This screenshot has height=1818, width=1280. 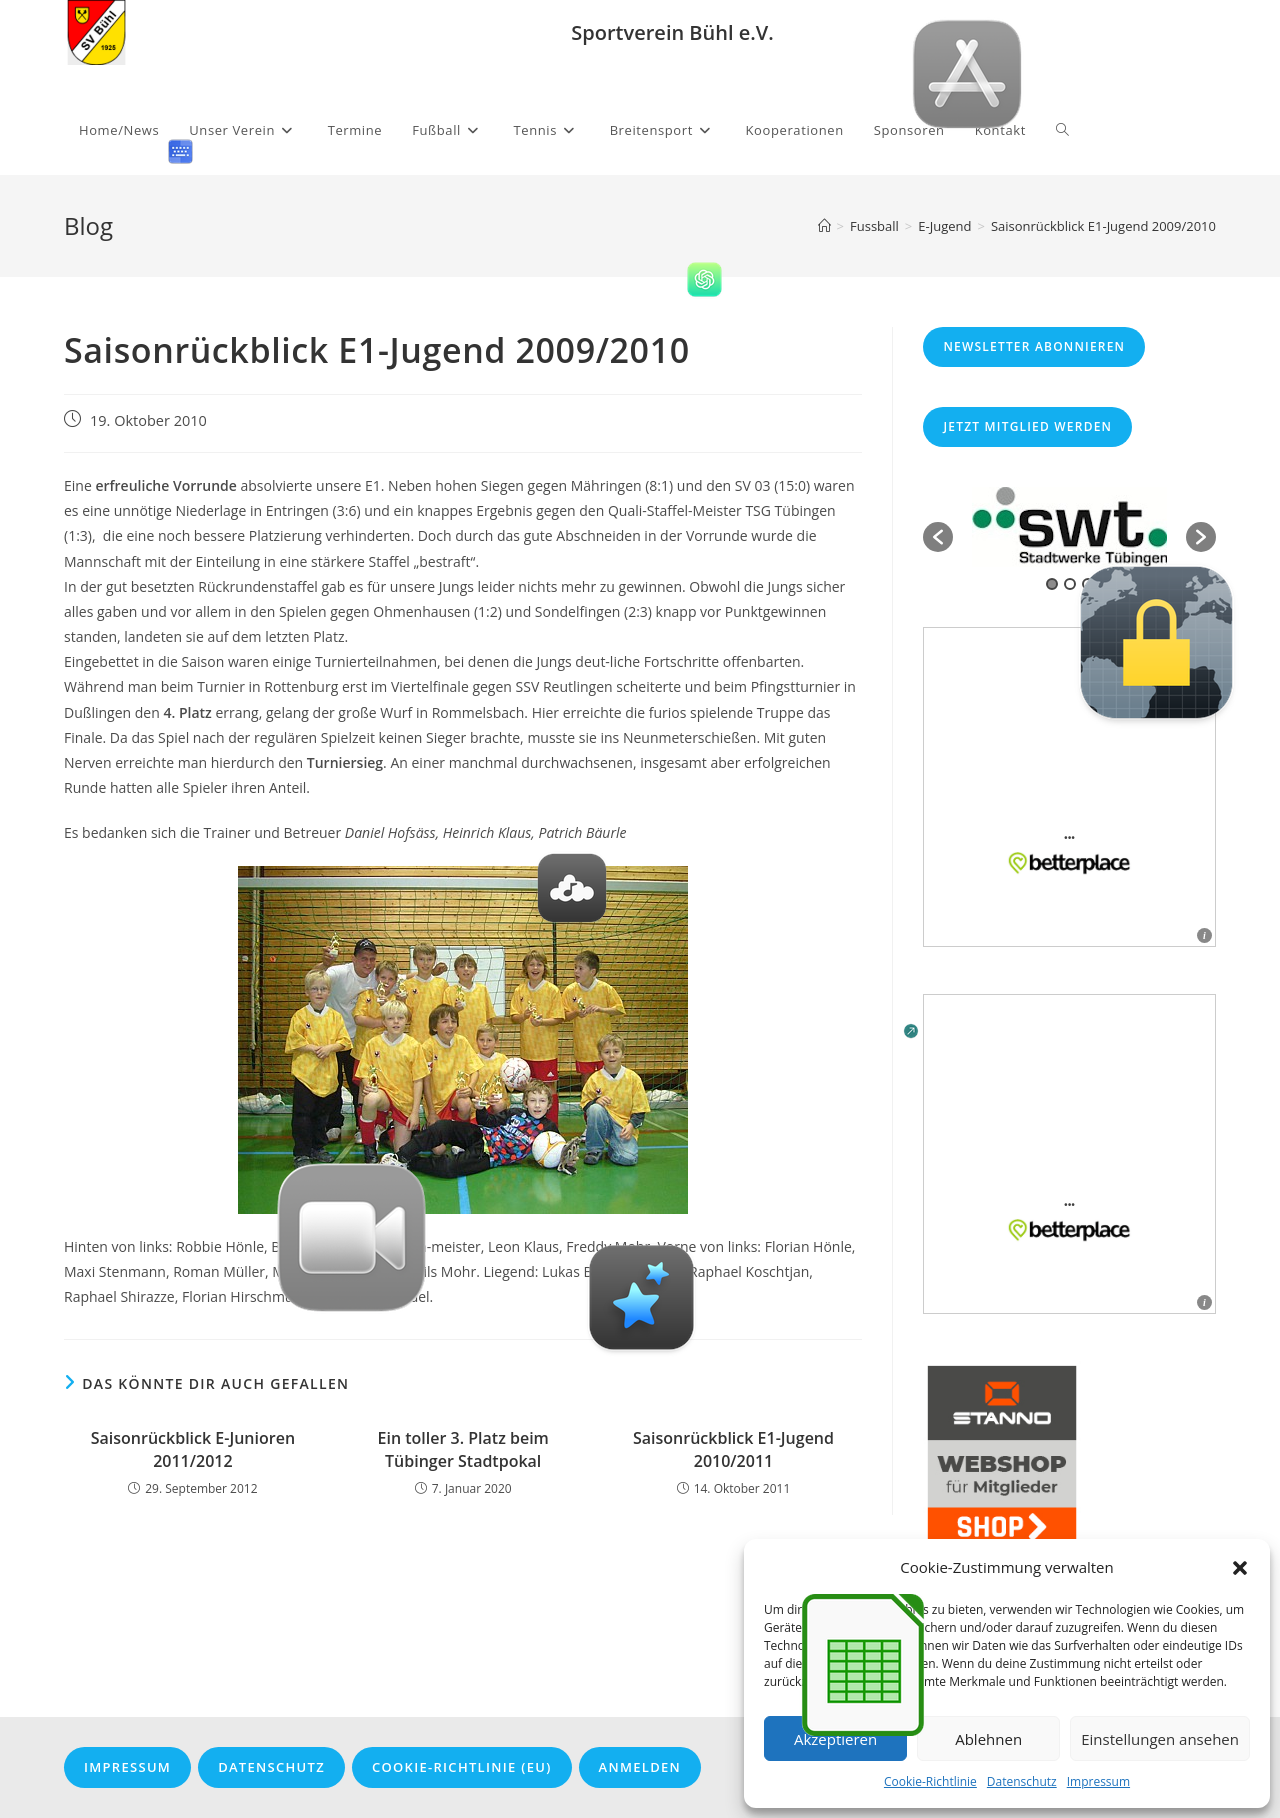 I want to click on access keyboard and input method settings, so click(x=180, y=151).